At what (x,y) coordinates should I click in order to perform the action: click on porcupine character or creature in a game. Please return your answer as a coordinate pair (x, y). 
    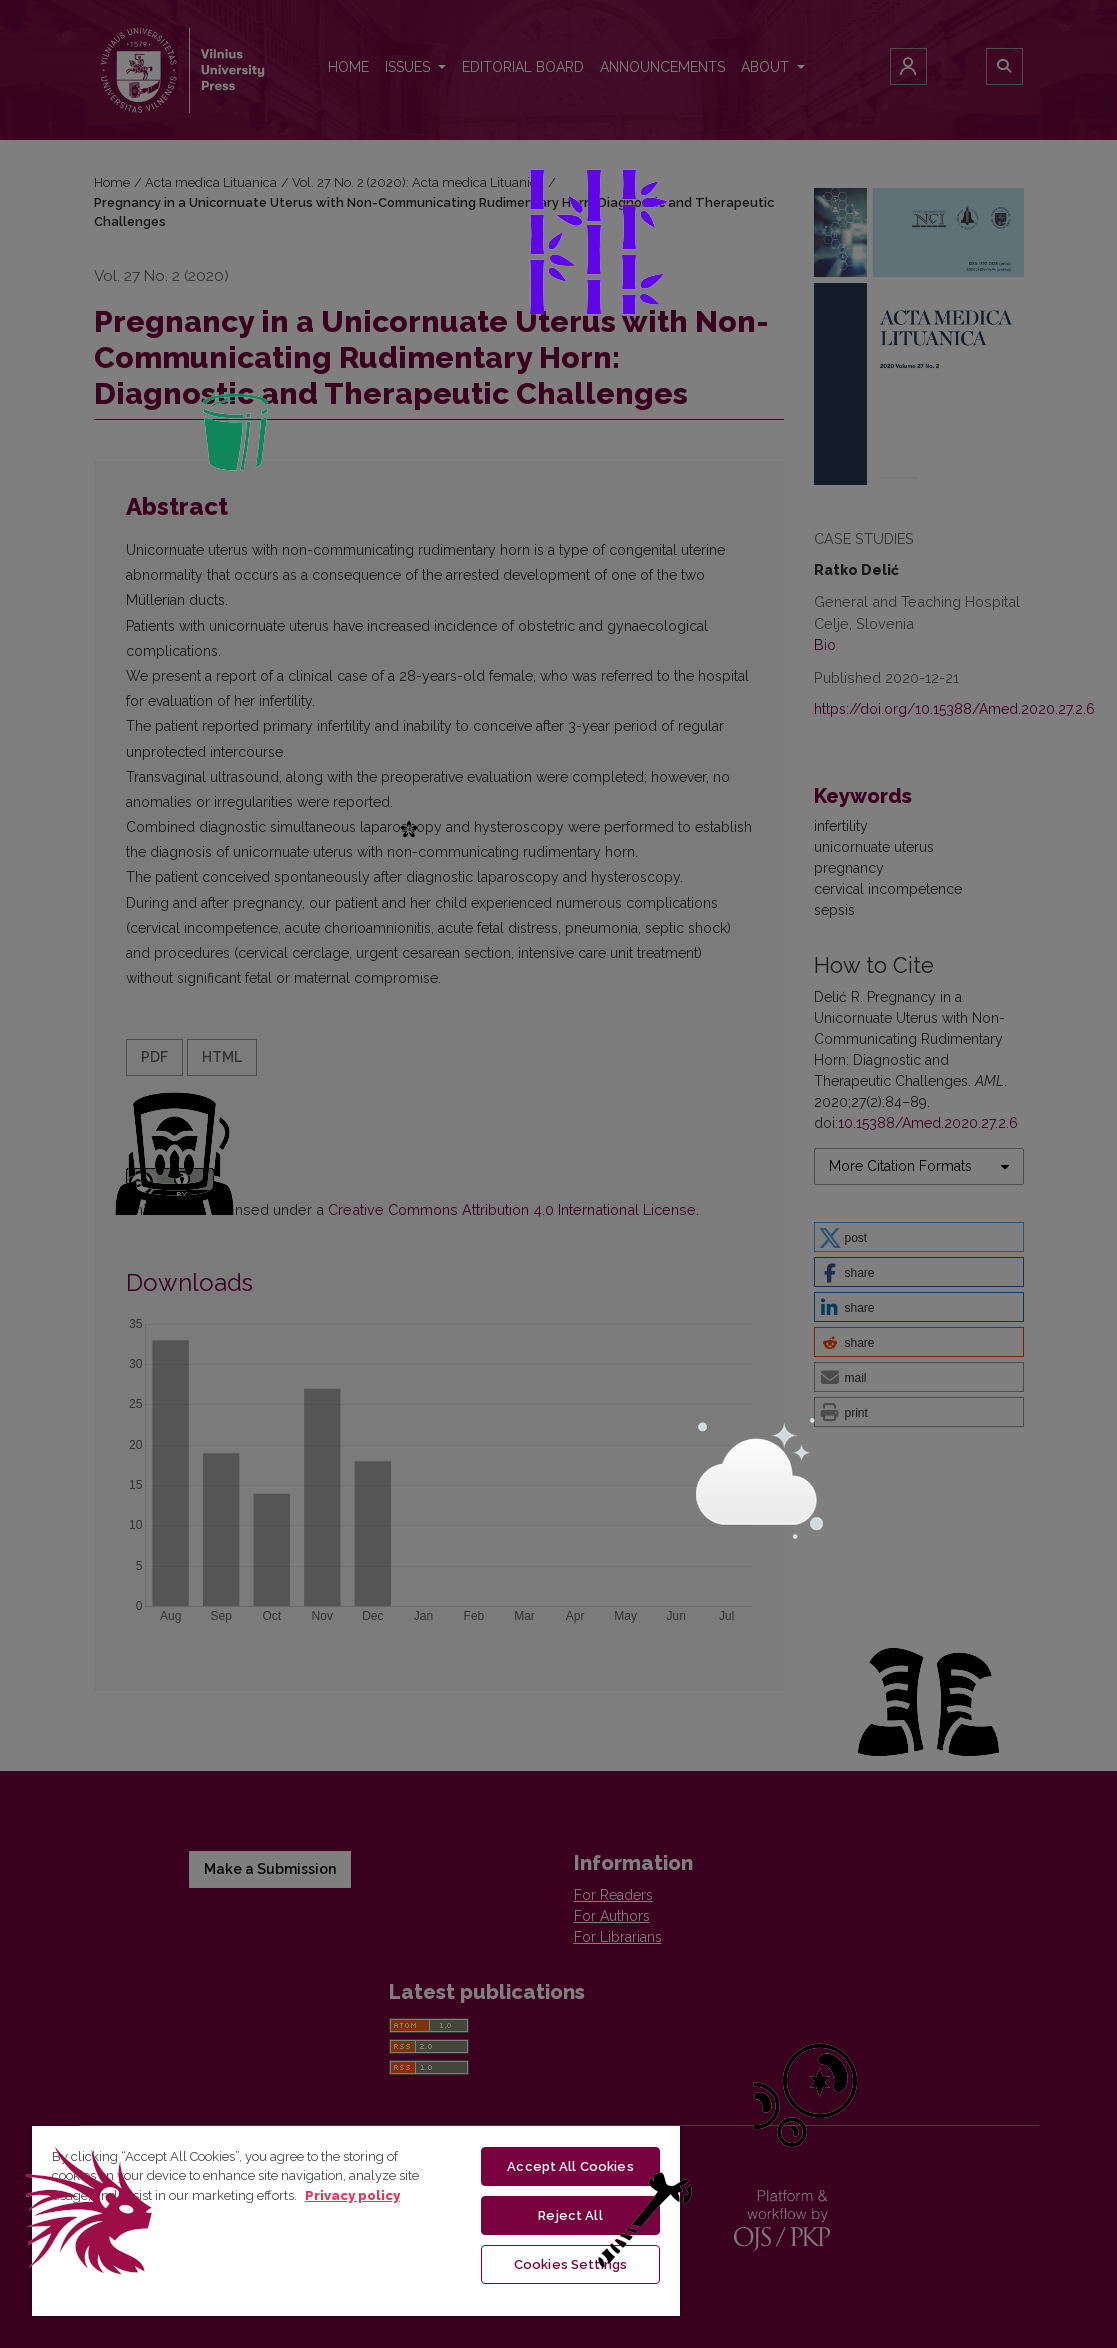
    Looking at the image, I should click on (89, 2211).